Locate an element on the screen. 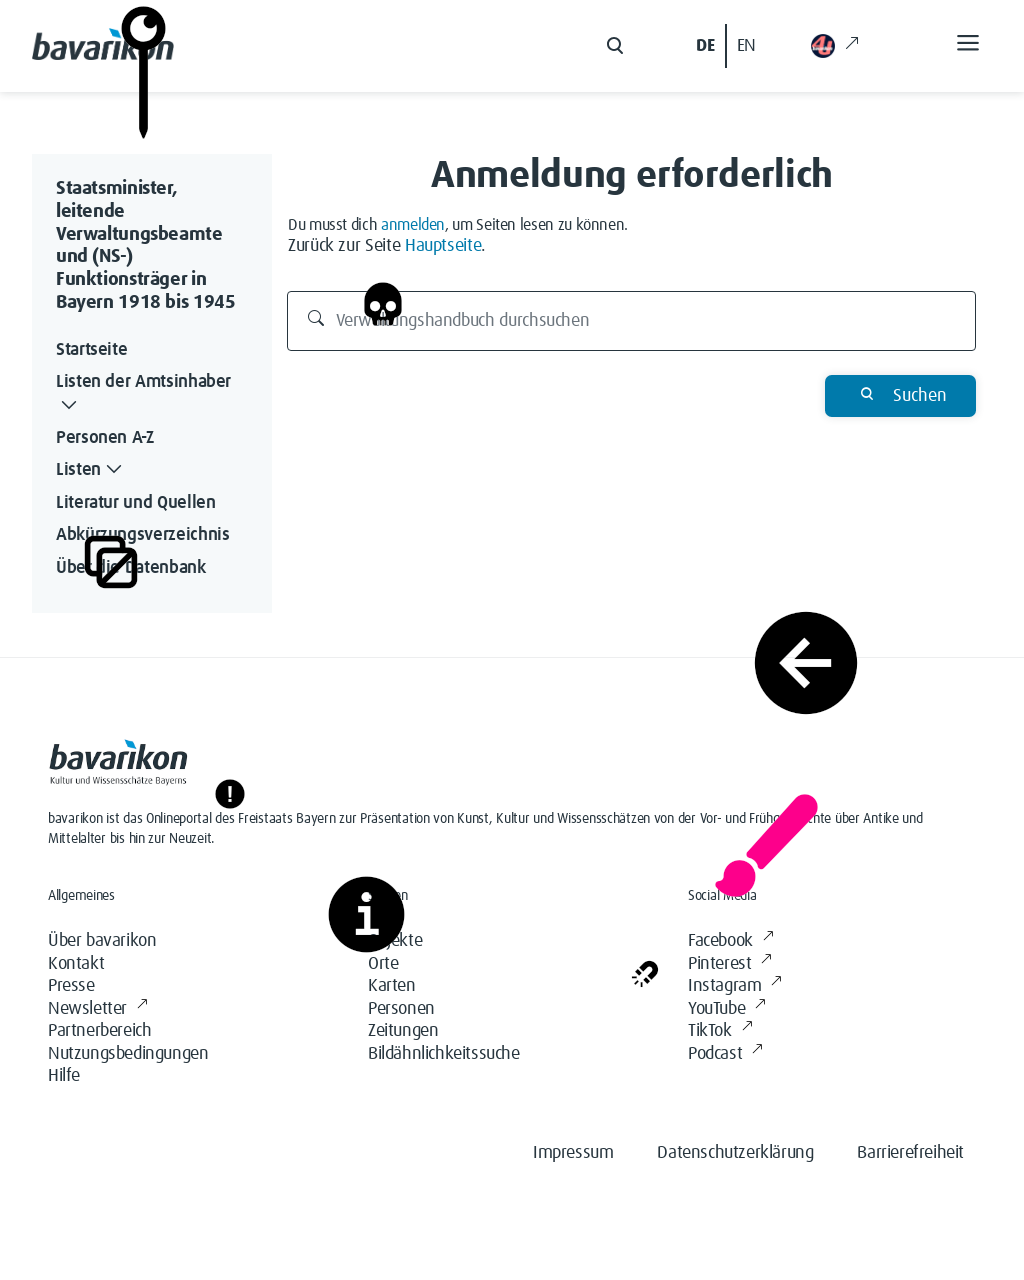  indicates a warning or error state is located at coordinates (230, 794).